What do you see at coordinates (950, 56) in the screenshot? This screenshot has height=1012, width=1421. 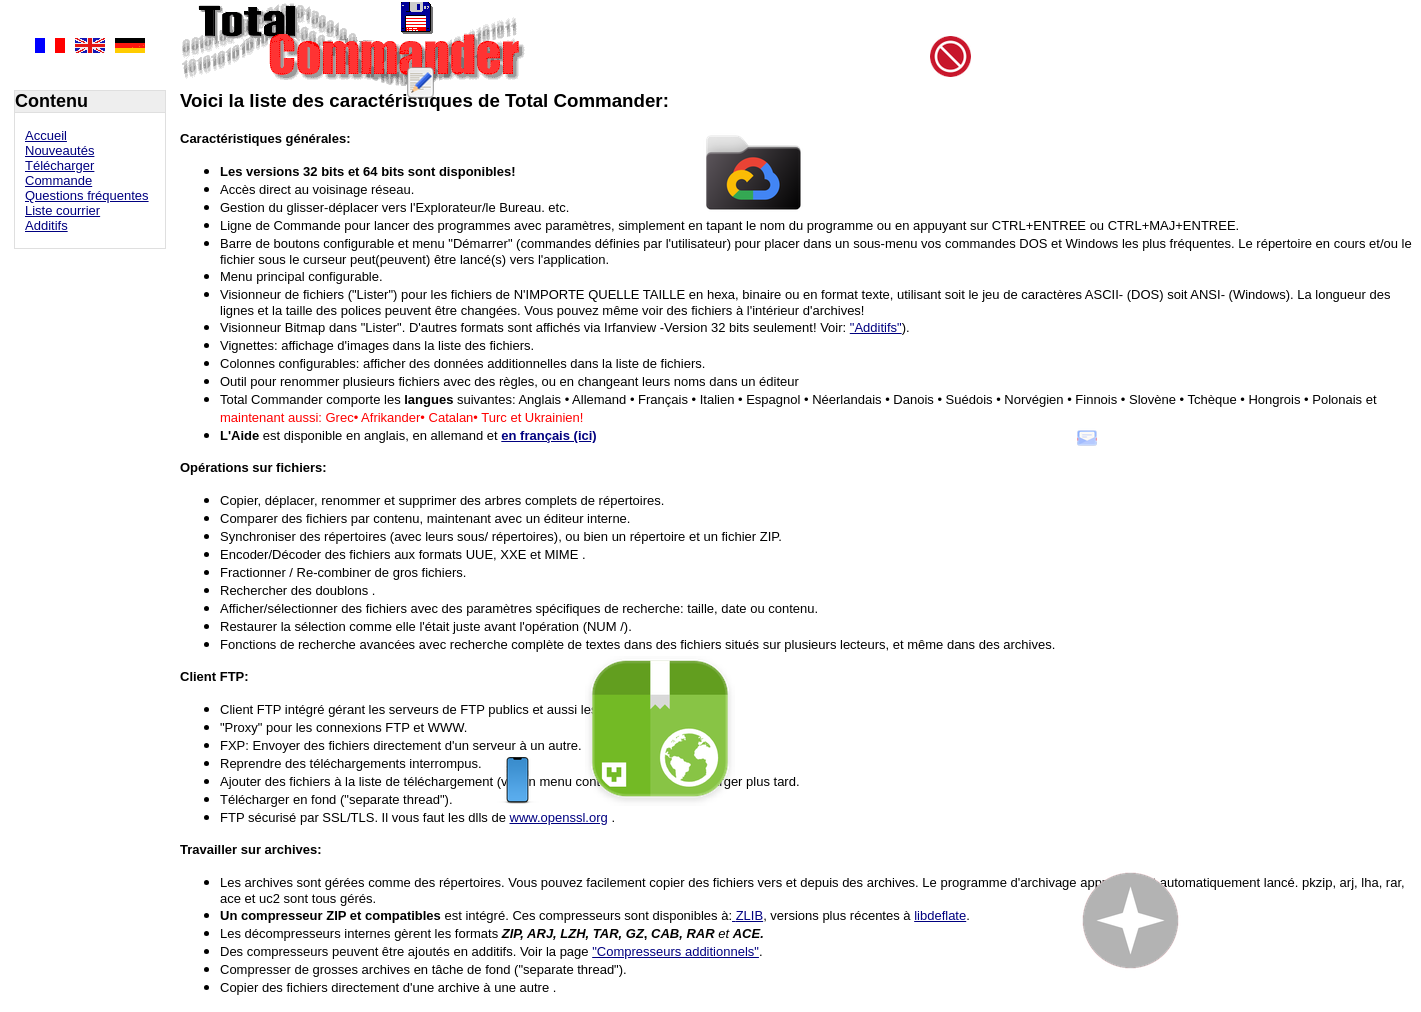 I see `delete or remove an item` at bounding box center [950, 56].